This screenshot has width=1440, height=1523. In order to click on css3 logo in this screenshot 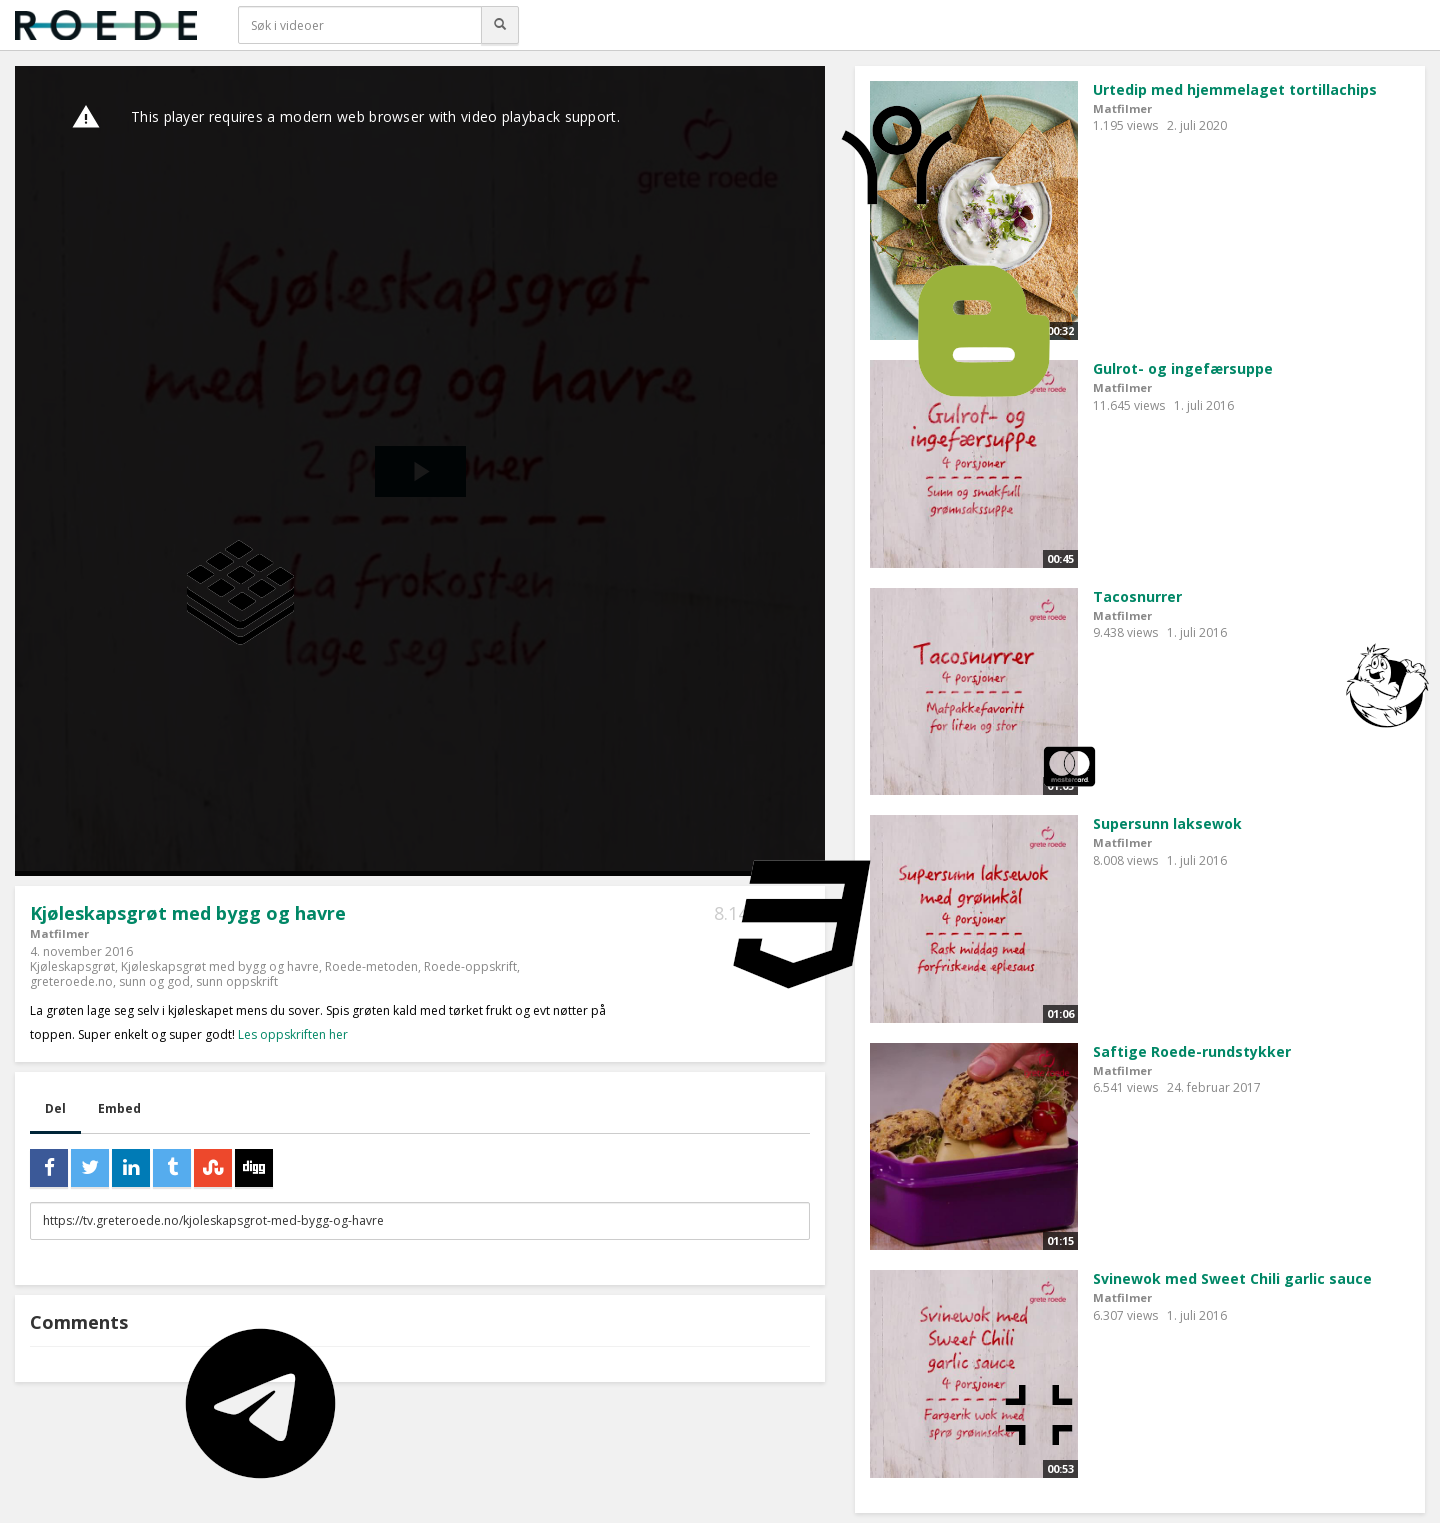, I will do `click(806, 924)`.